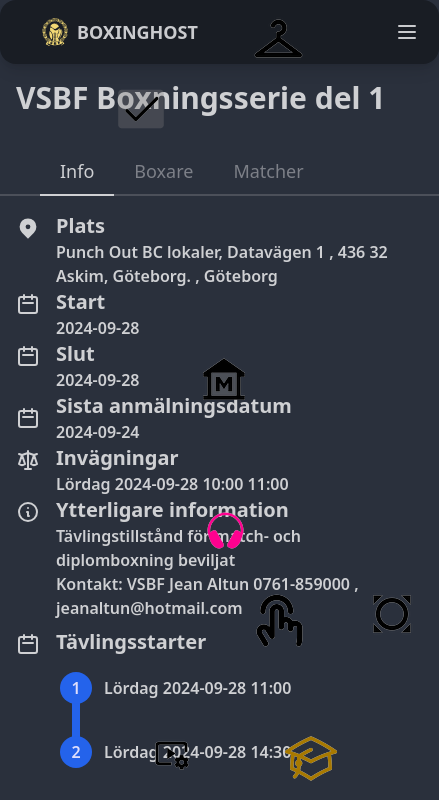  Describe the element at coordinates (171, 753) in the screenshot. I see `adjust video playback settings` at that location.